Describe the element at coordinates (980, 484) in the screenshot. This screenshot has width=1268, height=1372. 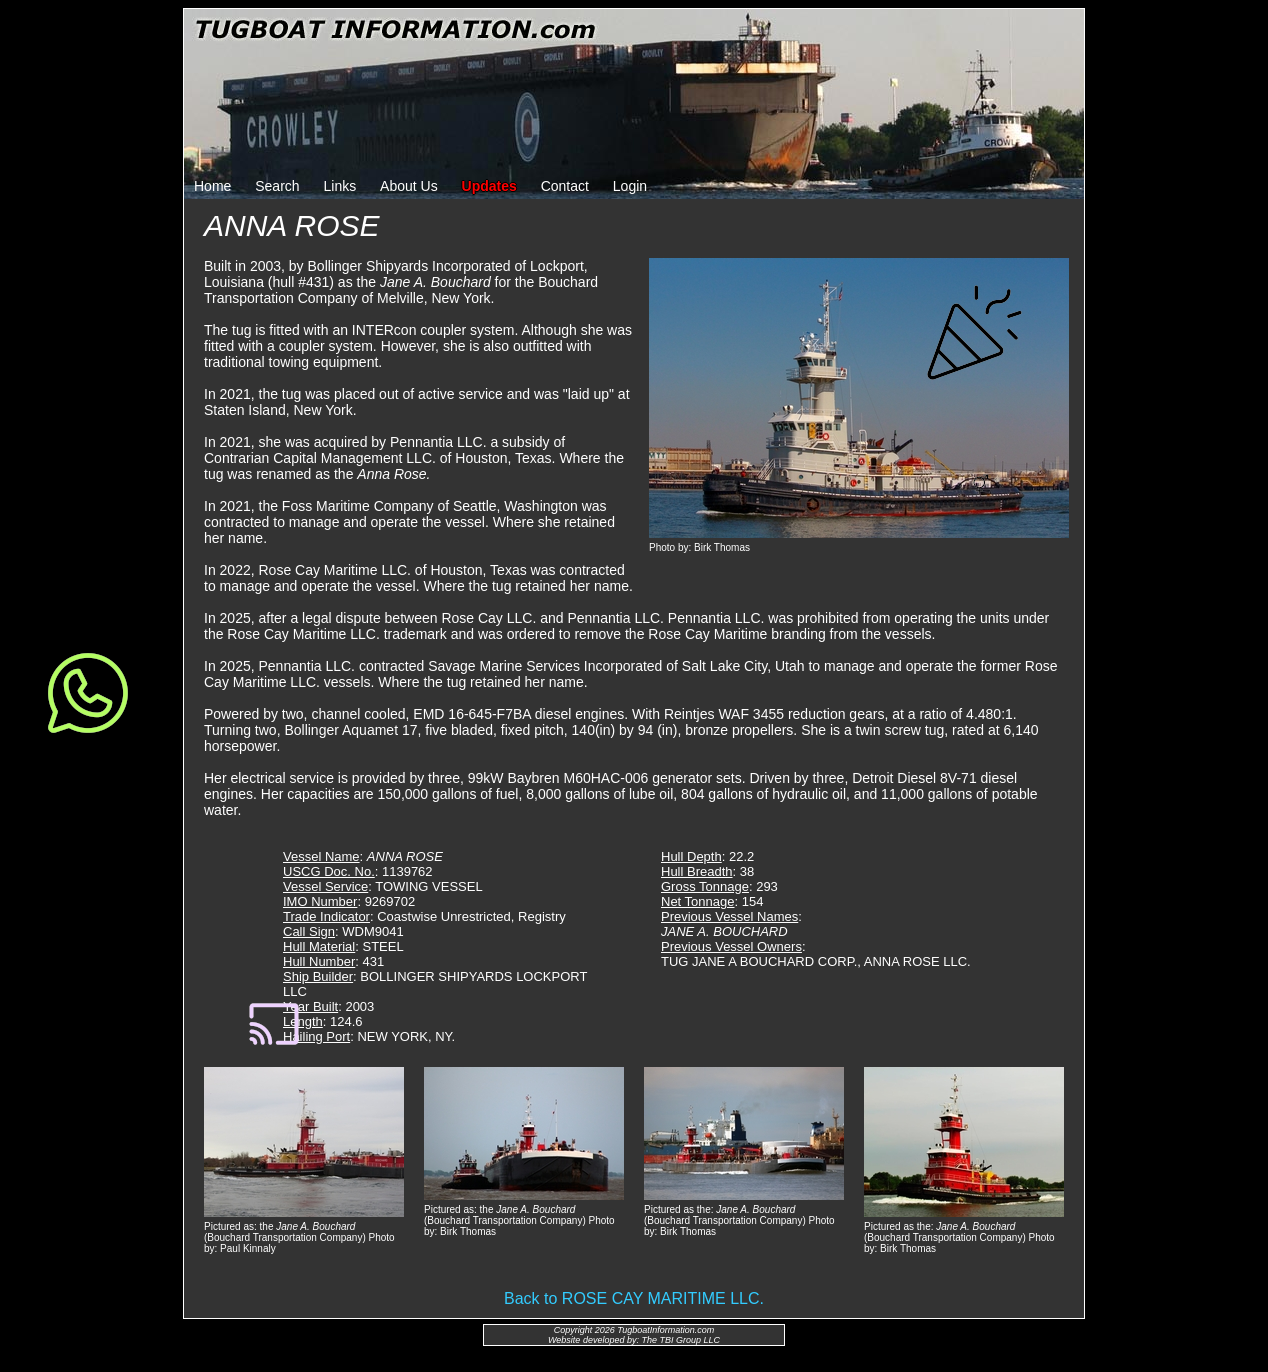
I see `indicates intersex gender identity option` at that location.